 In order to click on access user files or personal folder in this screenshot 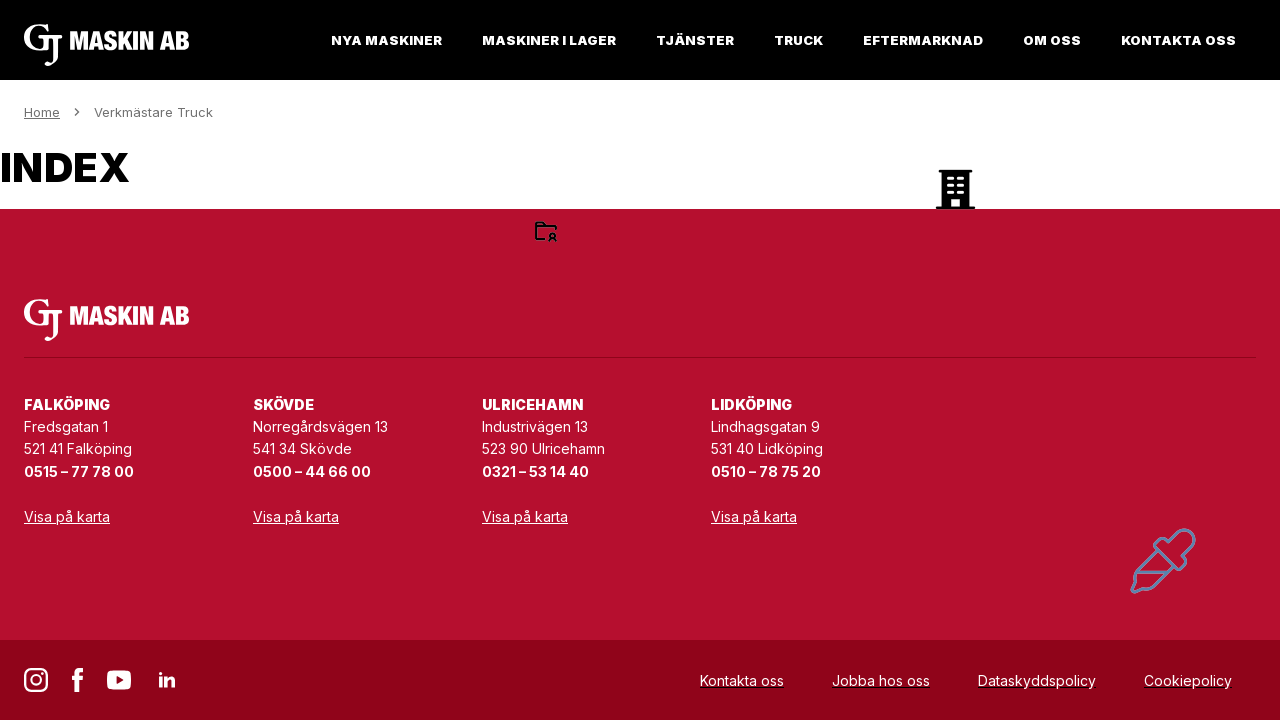, I will do `click(546, 231)`.